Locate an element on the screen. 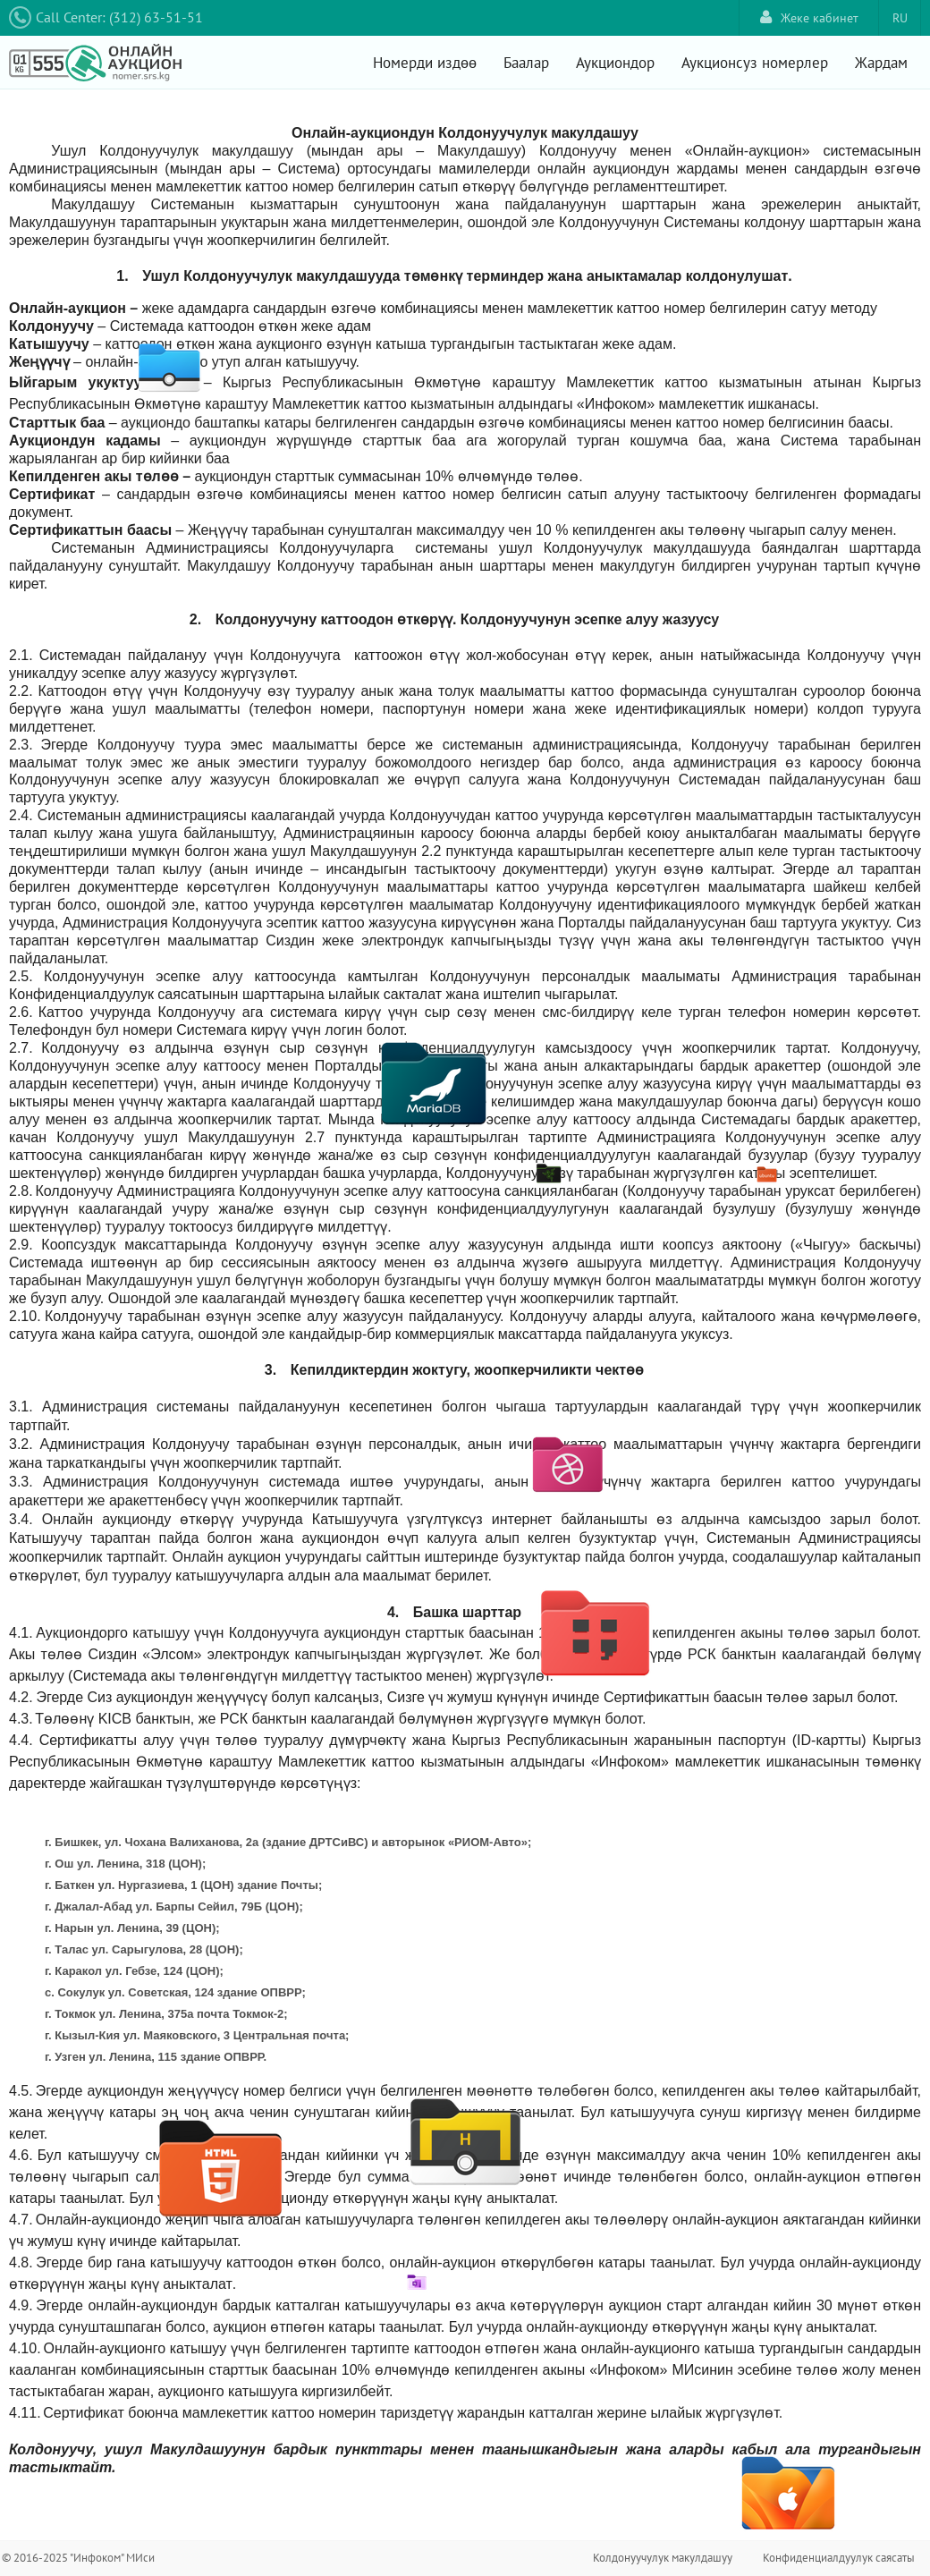 The image size is (930, 2576). folder containing Dribbble design assets is located at coordinates (567, 1466).